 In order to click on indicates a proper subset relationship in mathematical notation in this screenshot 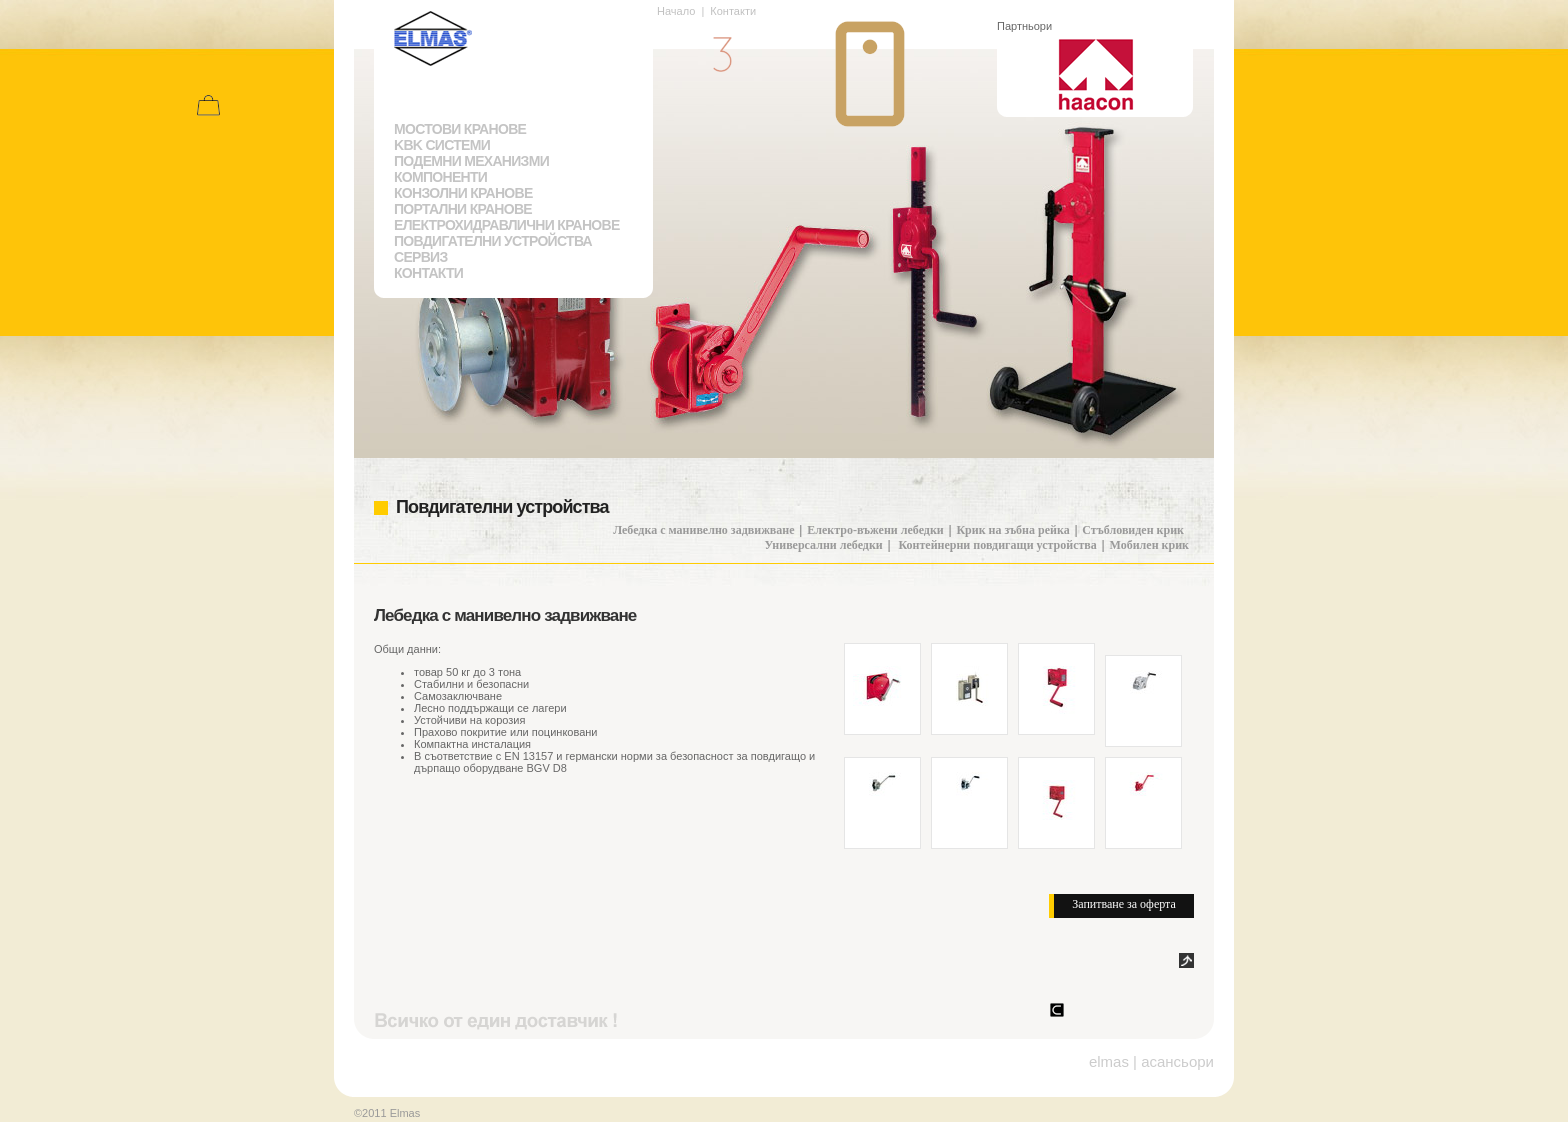, I will do `click(1057, 1010)`.